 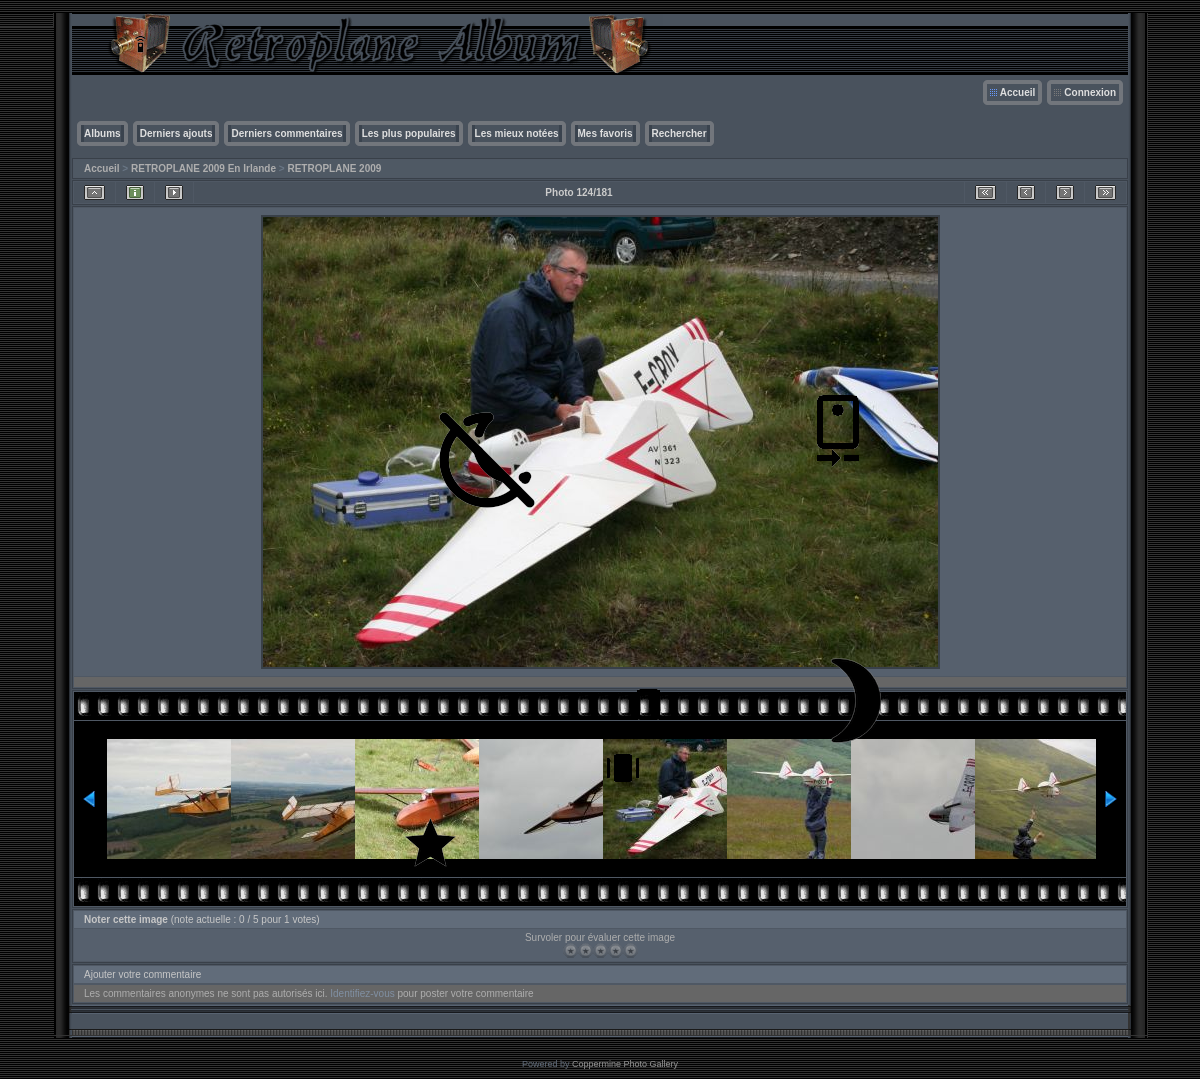 I want to click on view stories or card-based content, so click(x=623, y=769).